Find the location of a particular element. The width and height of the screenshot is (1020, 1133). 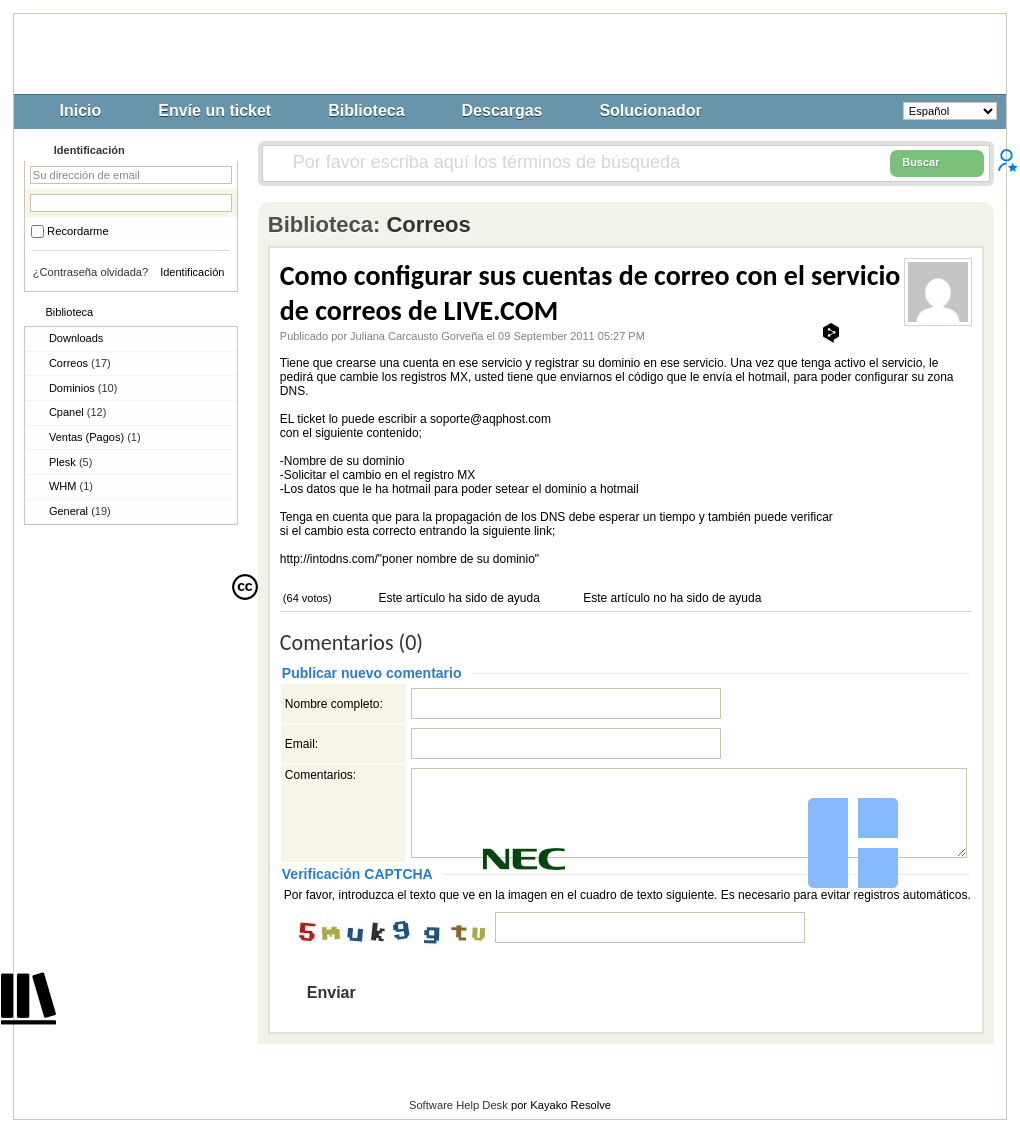

switch to grid layout view is located at coordinates (853, 843).